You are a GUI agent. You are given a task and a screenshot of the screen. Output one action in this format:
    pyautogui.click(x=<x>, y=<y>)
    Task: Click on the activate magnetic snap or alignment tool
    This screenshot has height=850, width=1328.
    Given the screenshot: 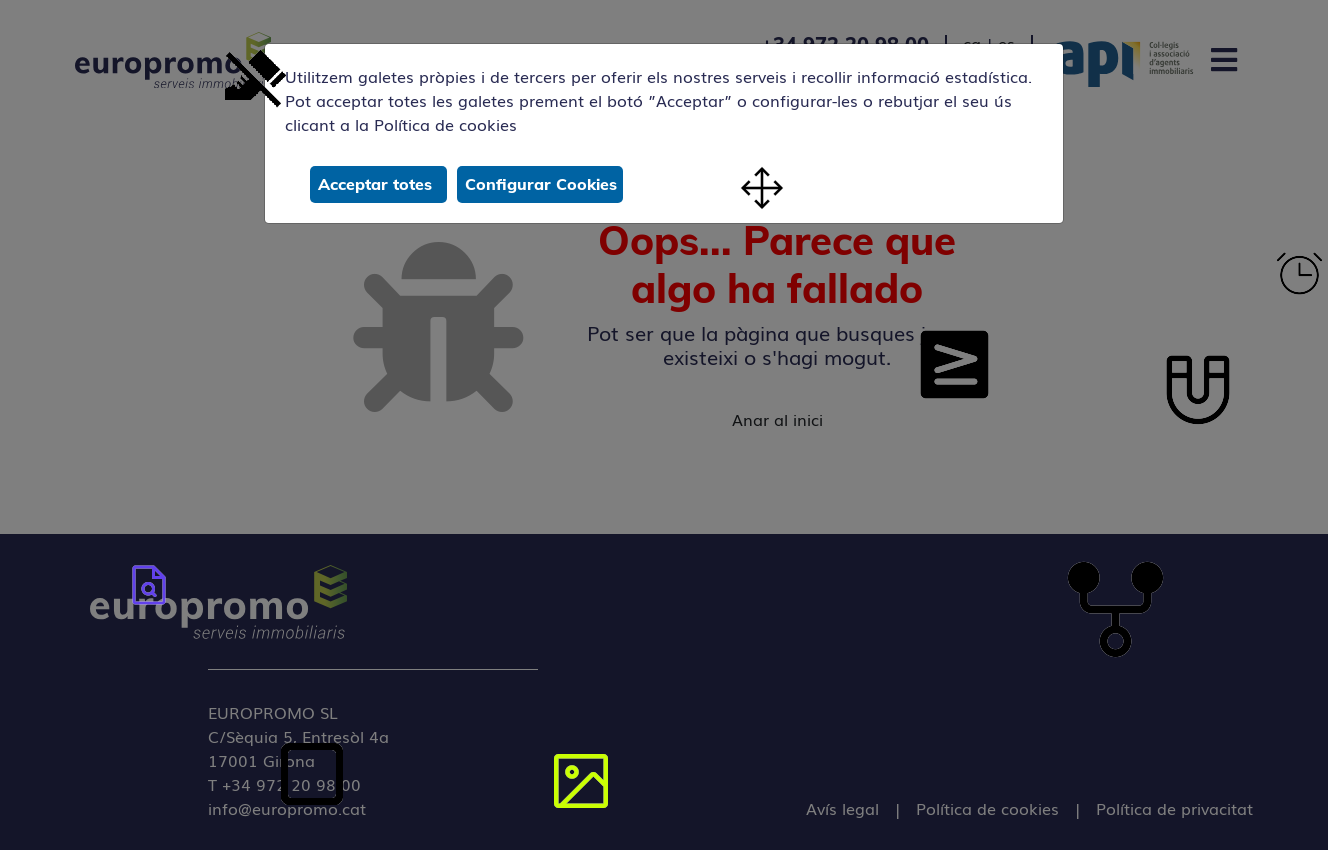 What is the action you would take?
    pyautogui.click(x=1198, y=387)
    